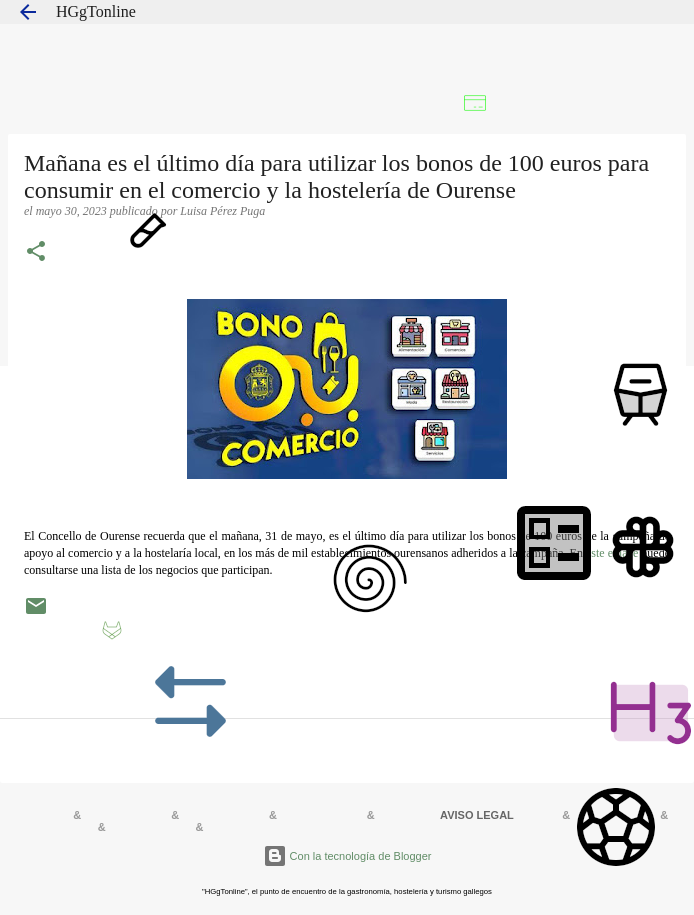  What do you see at coordinates (640, 392) in the screenshot?
I see `view regional train schedules` at bounding box center [640, 392].